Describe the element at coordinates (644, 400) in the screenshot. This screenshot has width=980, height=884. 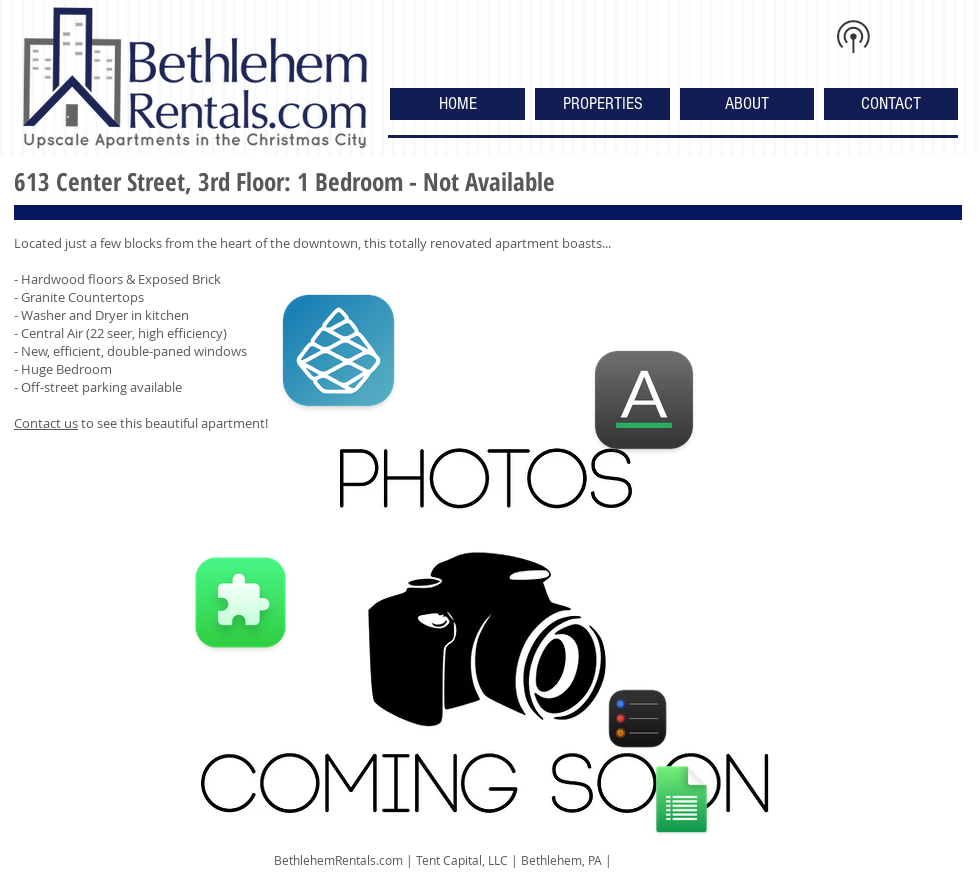
I see `open spell check tool` at that location.